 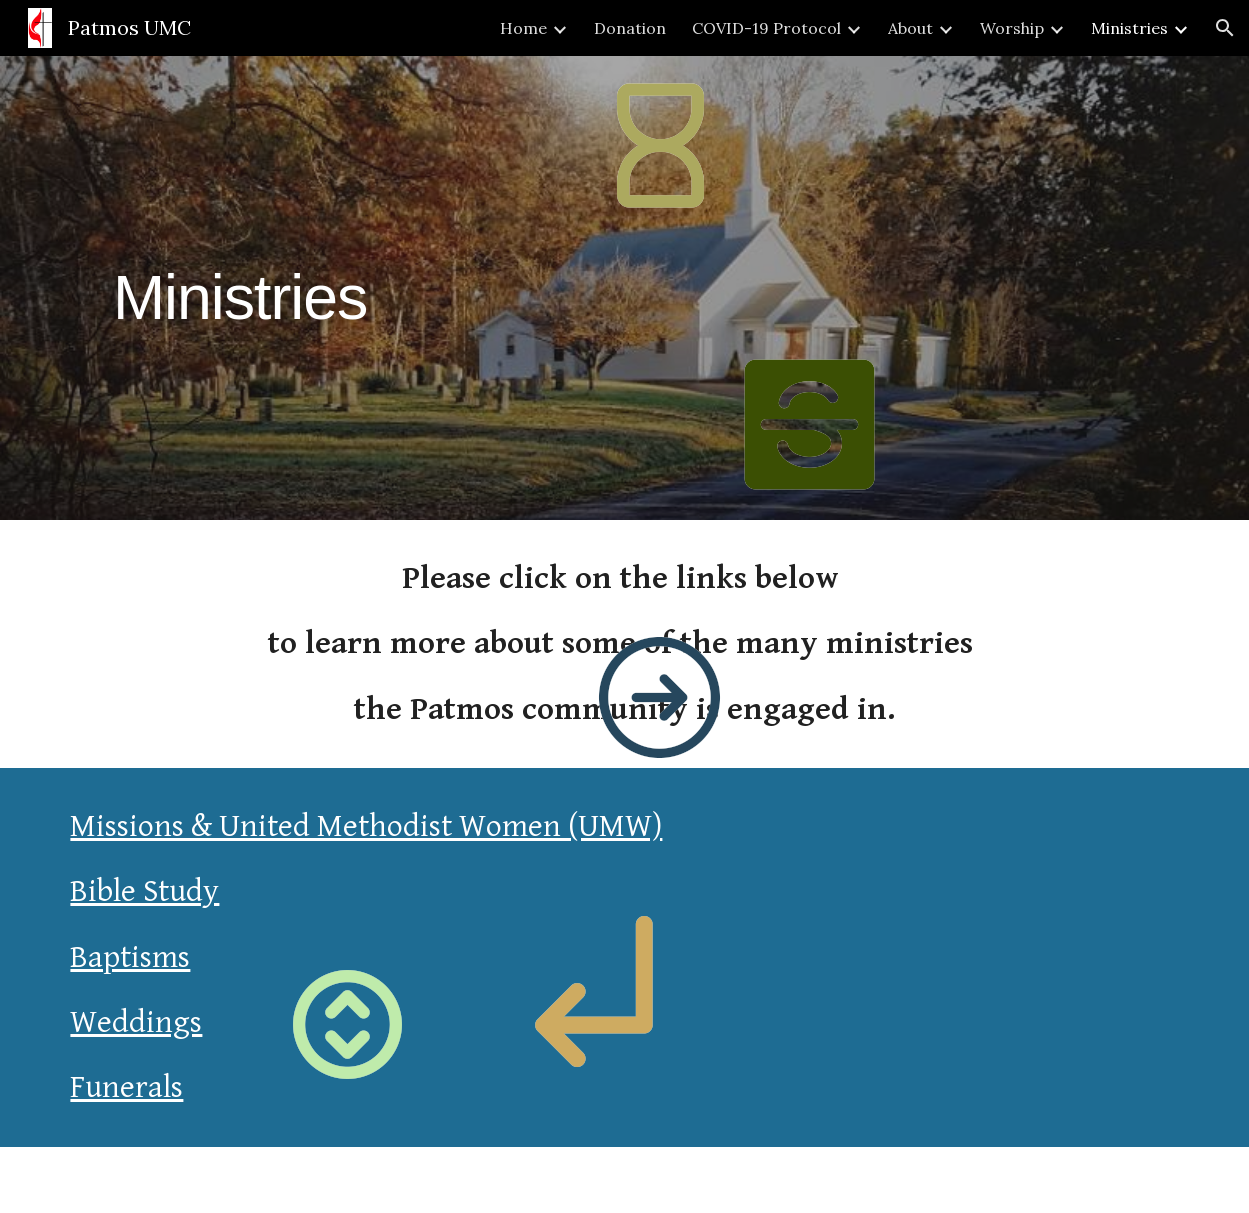 What do you see at coordinates (347, 1024) in the screenshot?
I see `expand or collapse content` at bounding box center [347, 1024].